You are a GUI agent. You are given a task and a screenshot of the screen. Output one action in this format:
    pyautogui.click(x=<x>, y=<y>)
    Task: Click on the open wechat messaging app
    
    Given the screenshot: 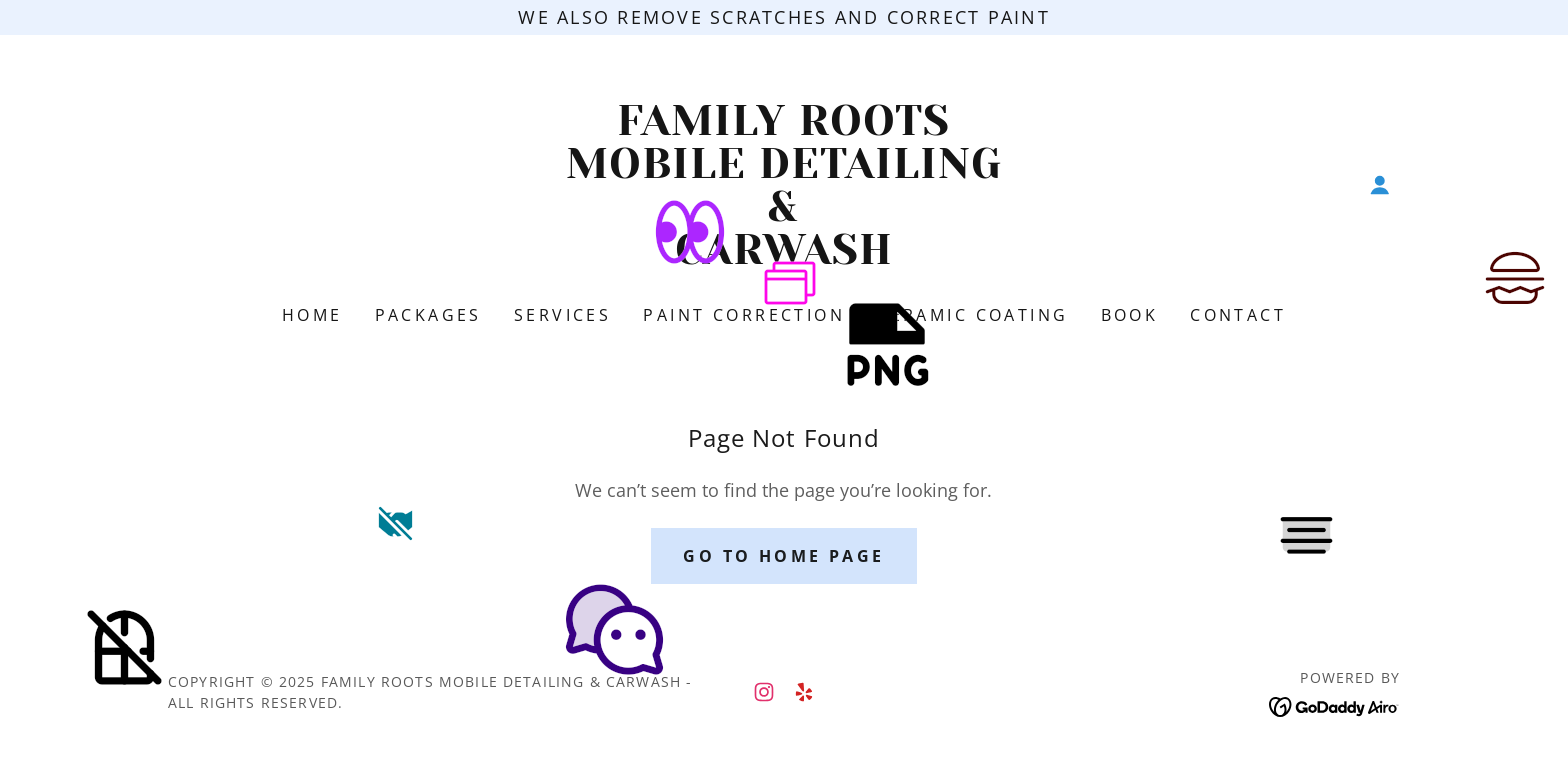 What is the action you would take?
    pyautogui.click(x=614, y=629)
    